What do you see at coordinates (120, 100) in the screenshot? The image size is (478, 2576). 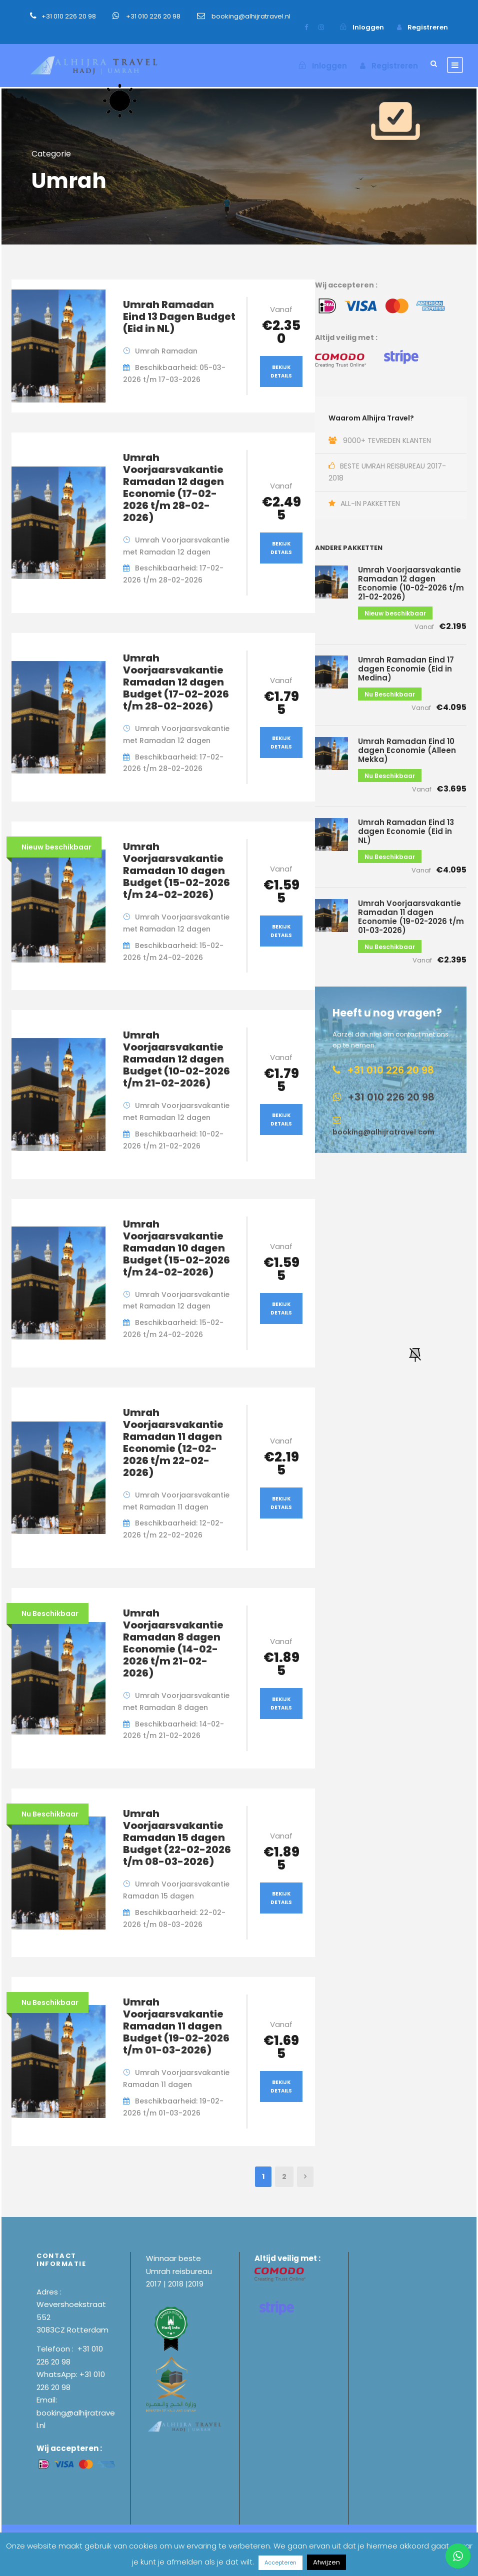 I see `switch to light mode` at bounding box center [120, 100].